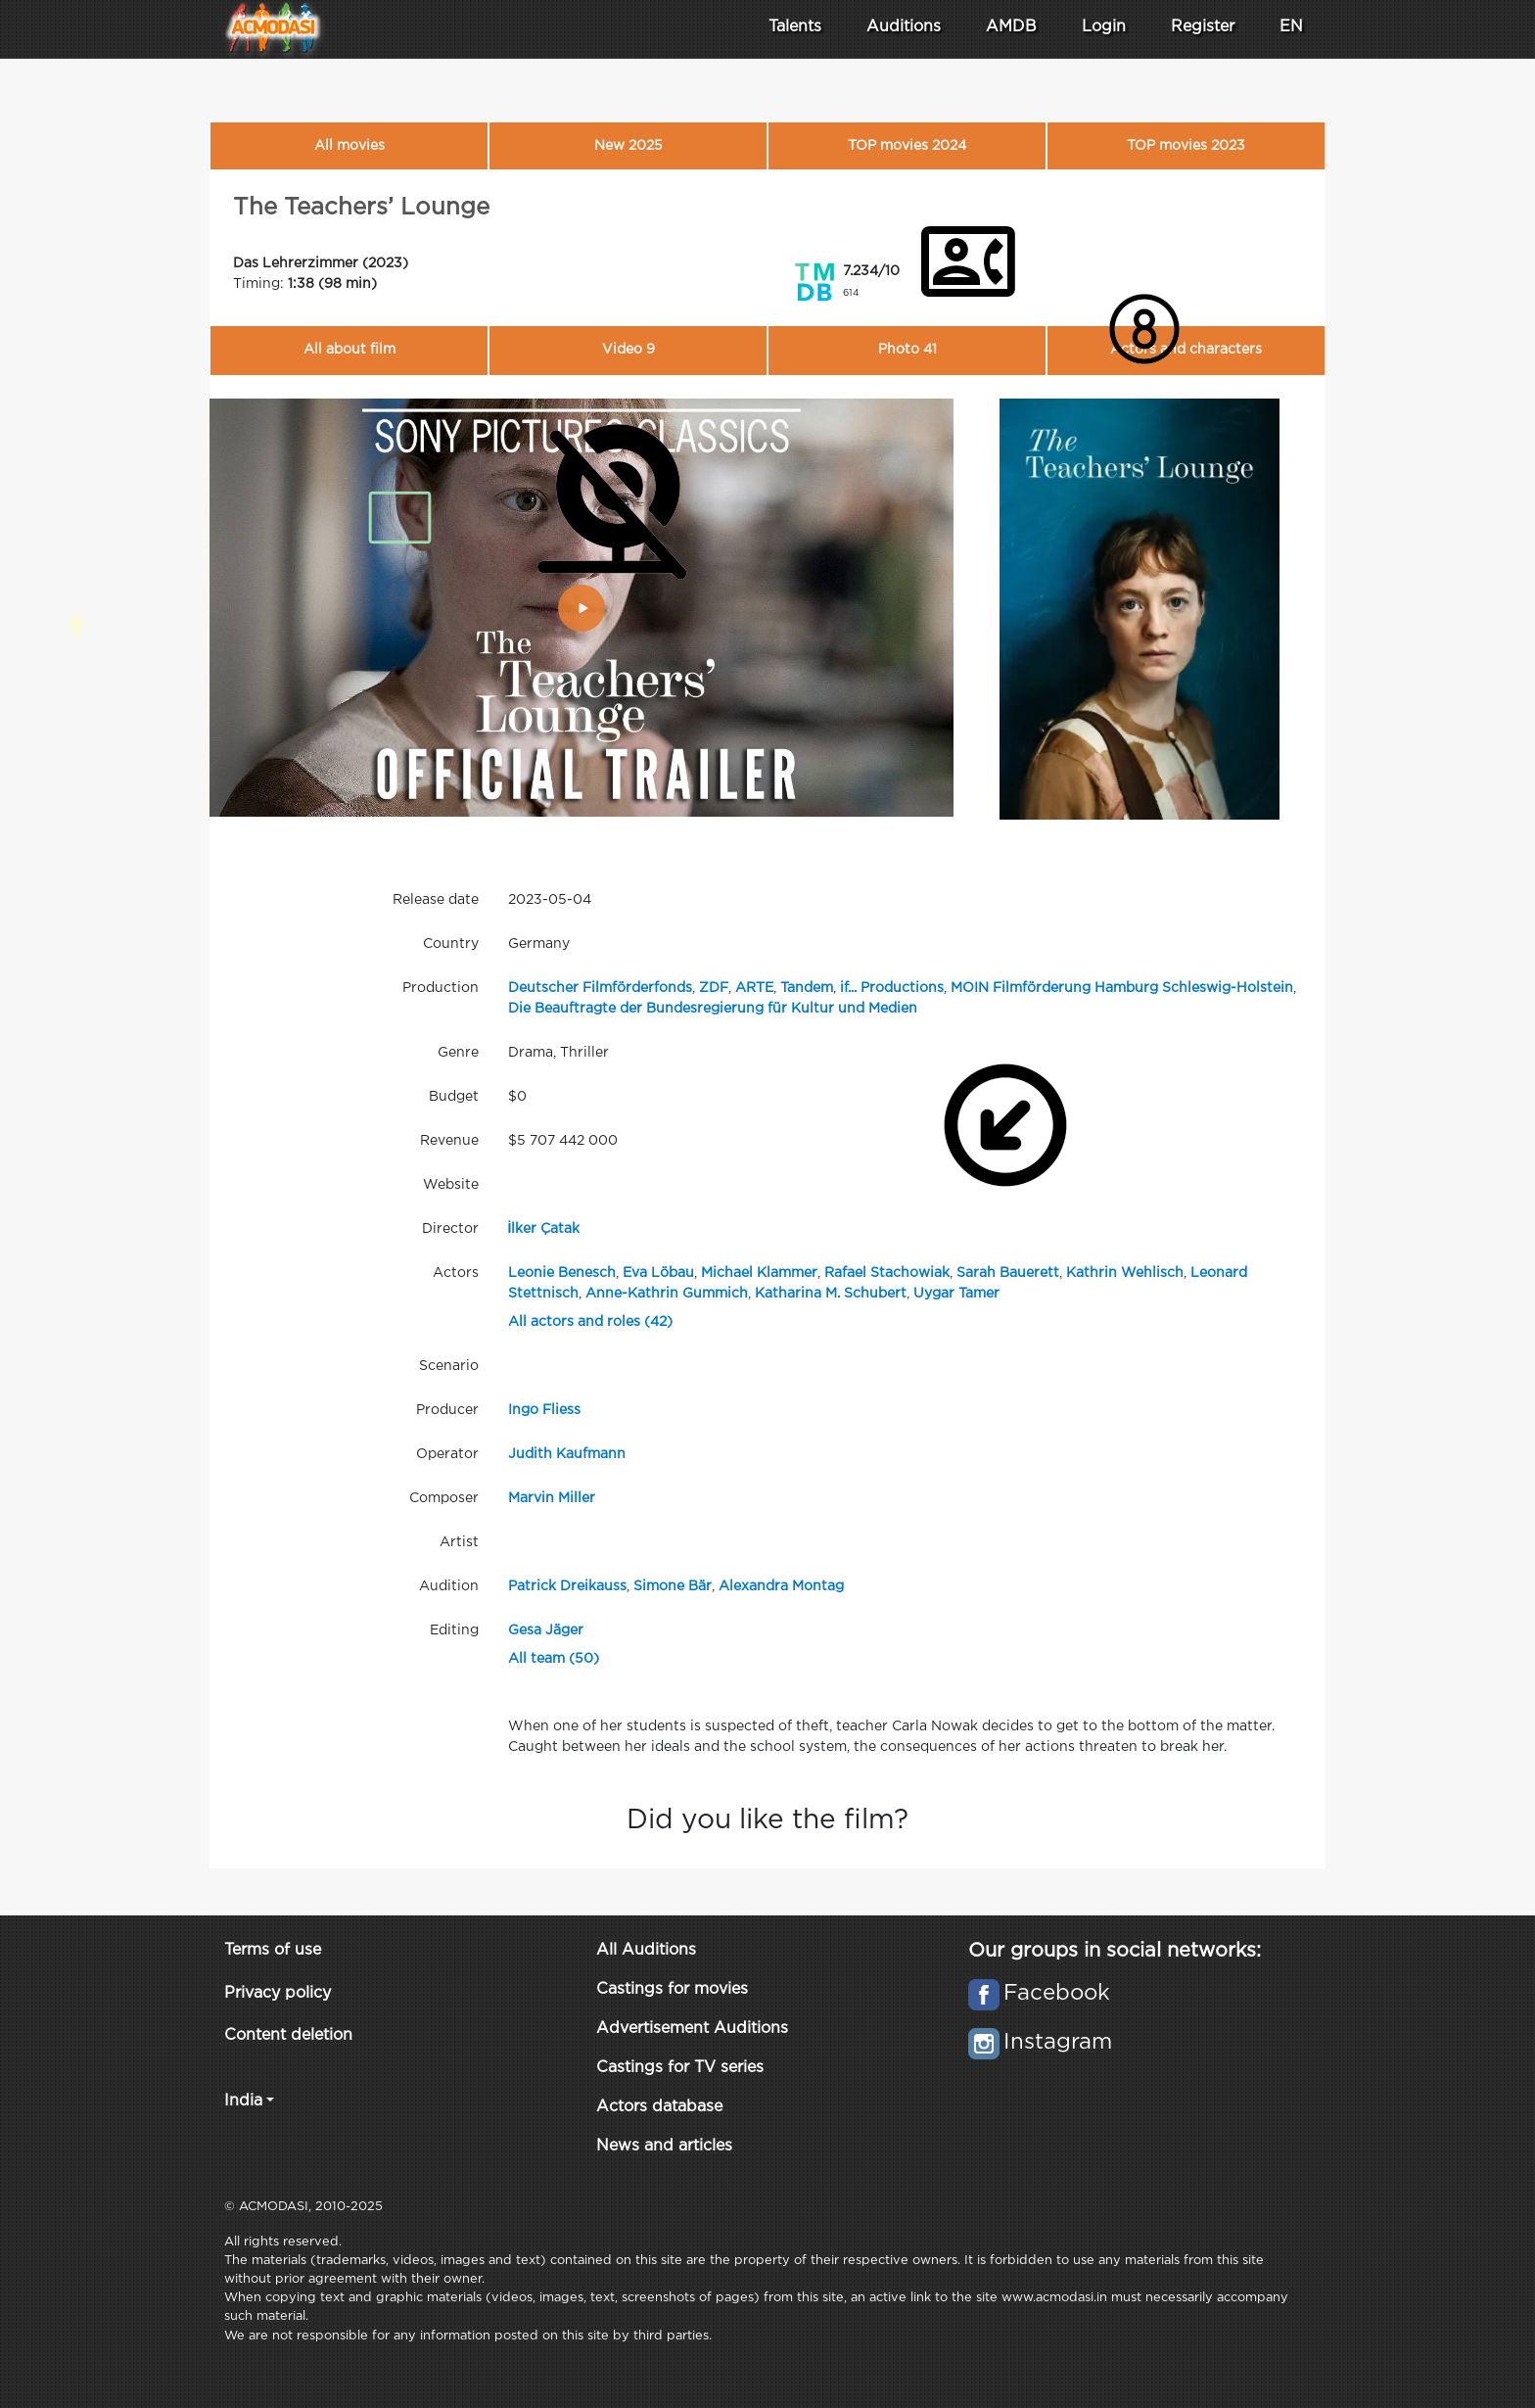 This screenshot has width=1535, height=2408. Describe the element at coordinates (1144, 329) in the screenshot. I see `indicates step 8 in a multi-step process` at that location.